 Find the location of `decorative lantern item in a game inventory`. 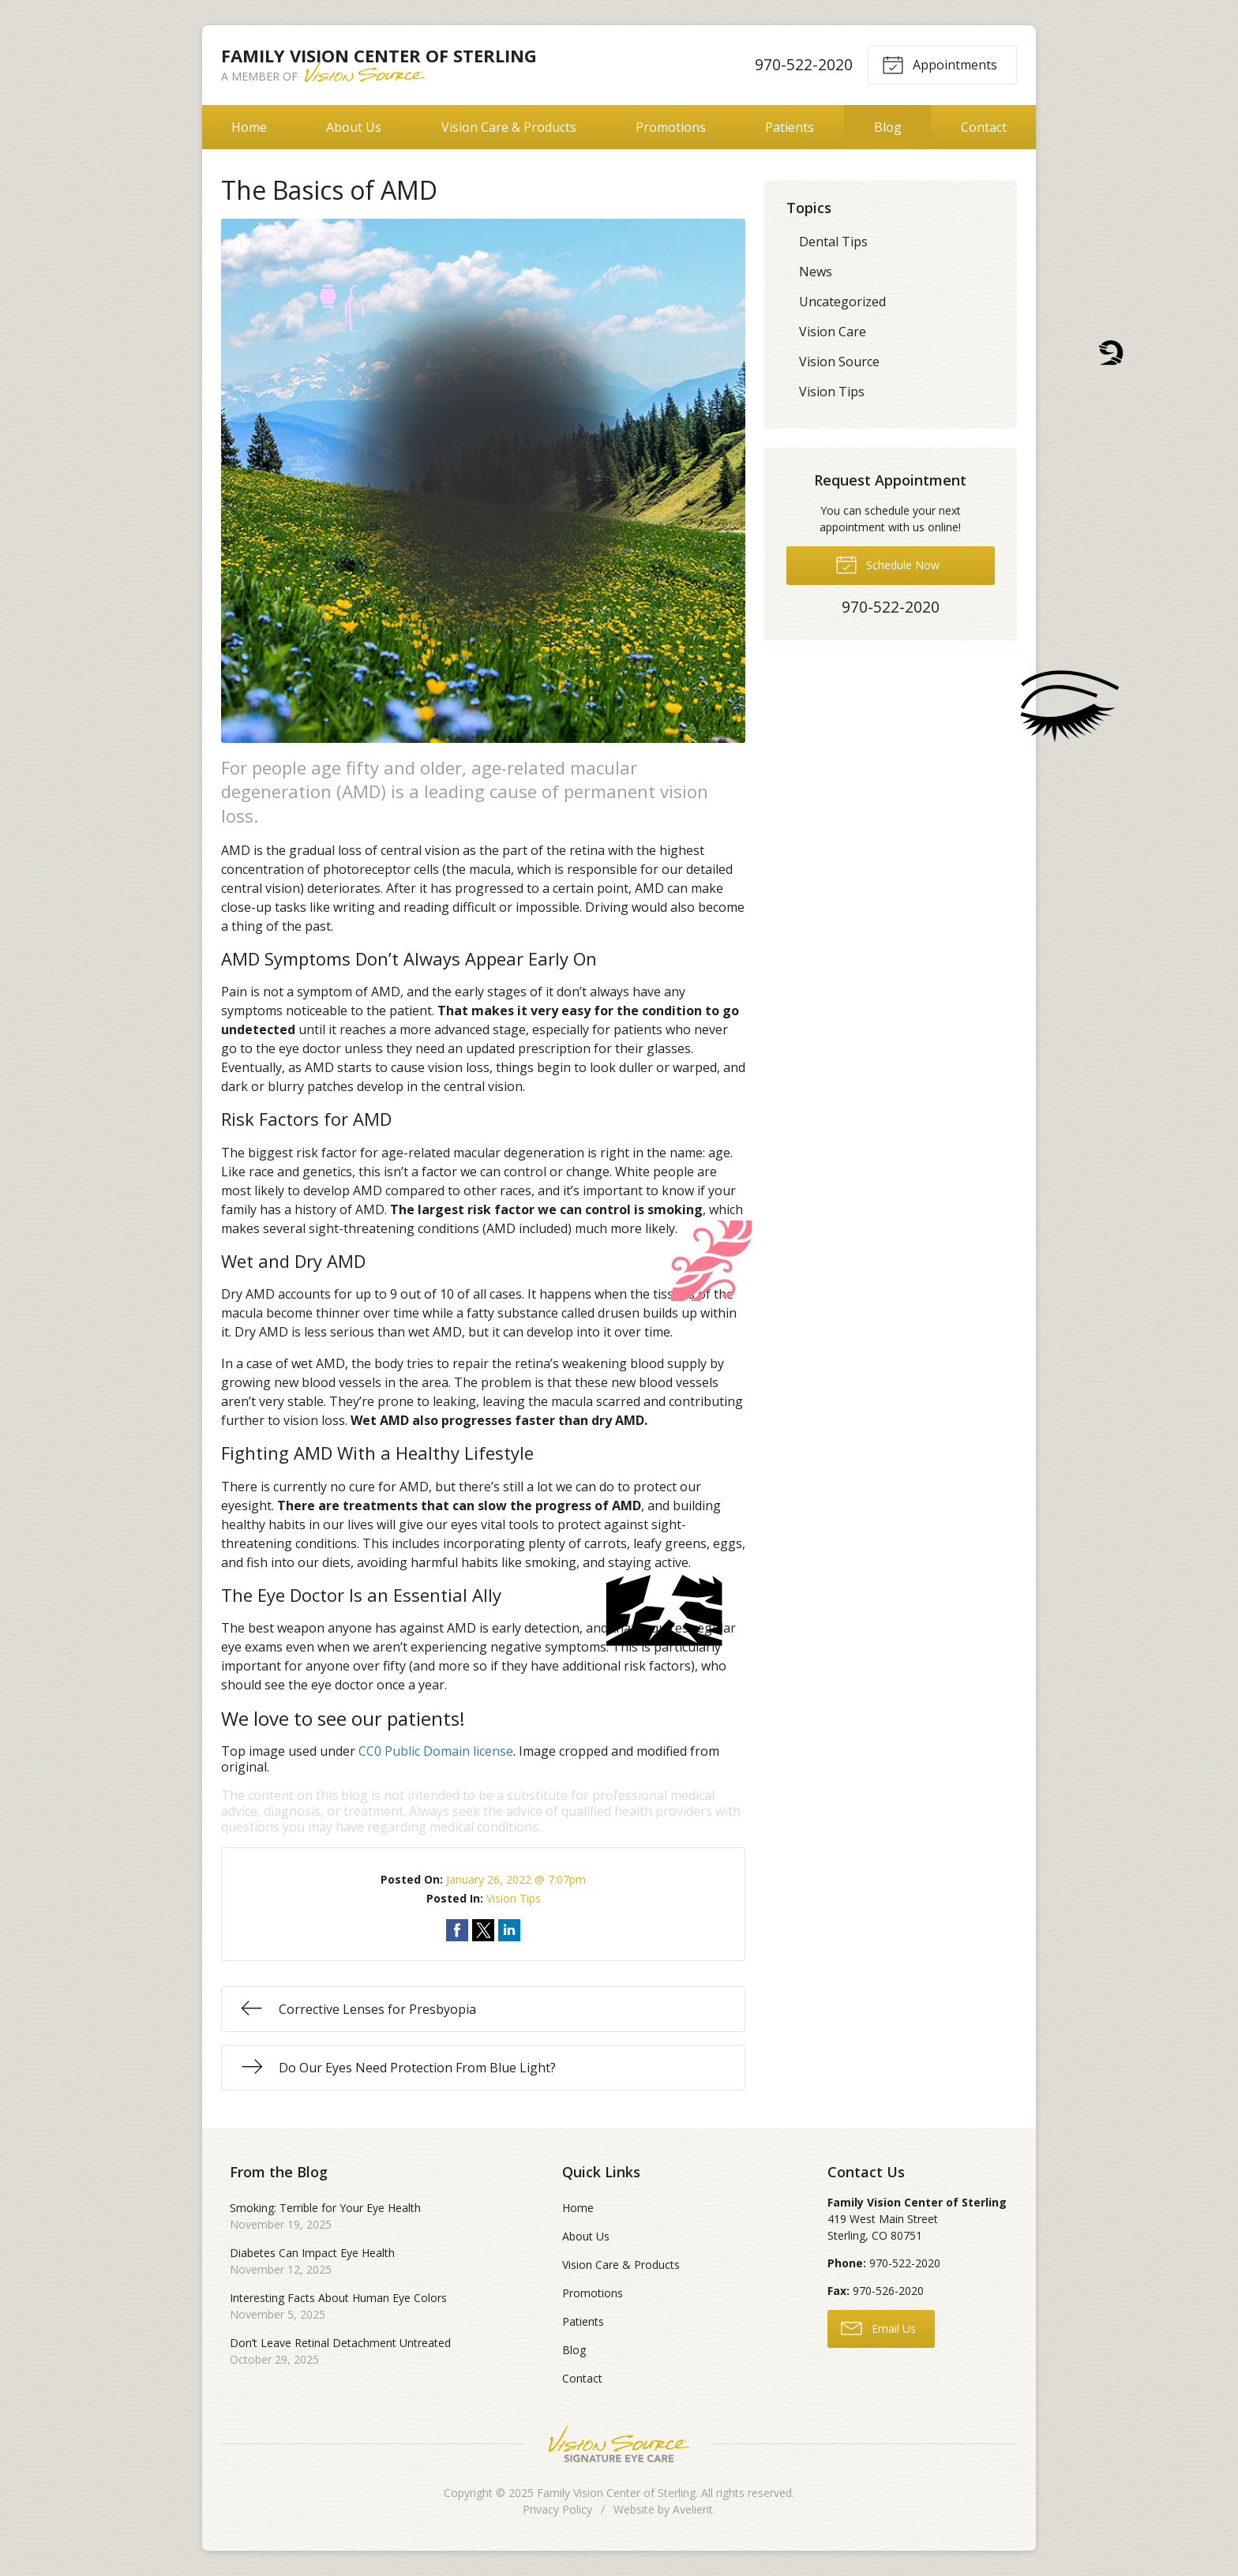

decorative lantern item in a game inventory is located at coordinates (343, 308).